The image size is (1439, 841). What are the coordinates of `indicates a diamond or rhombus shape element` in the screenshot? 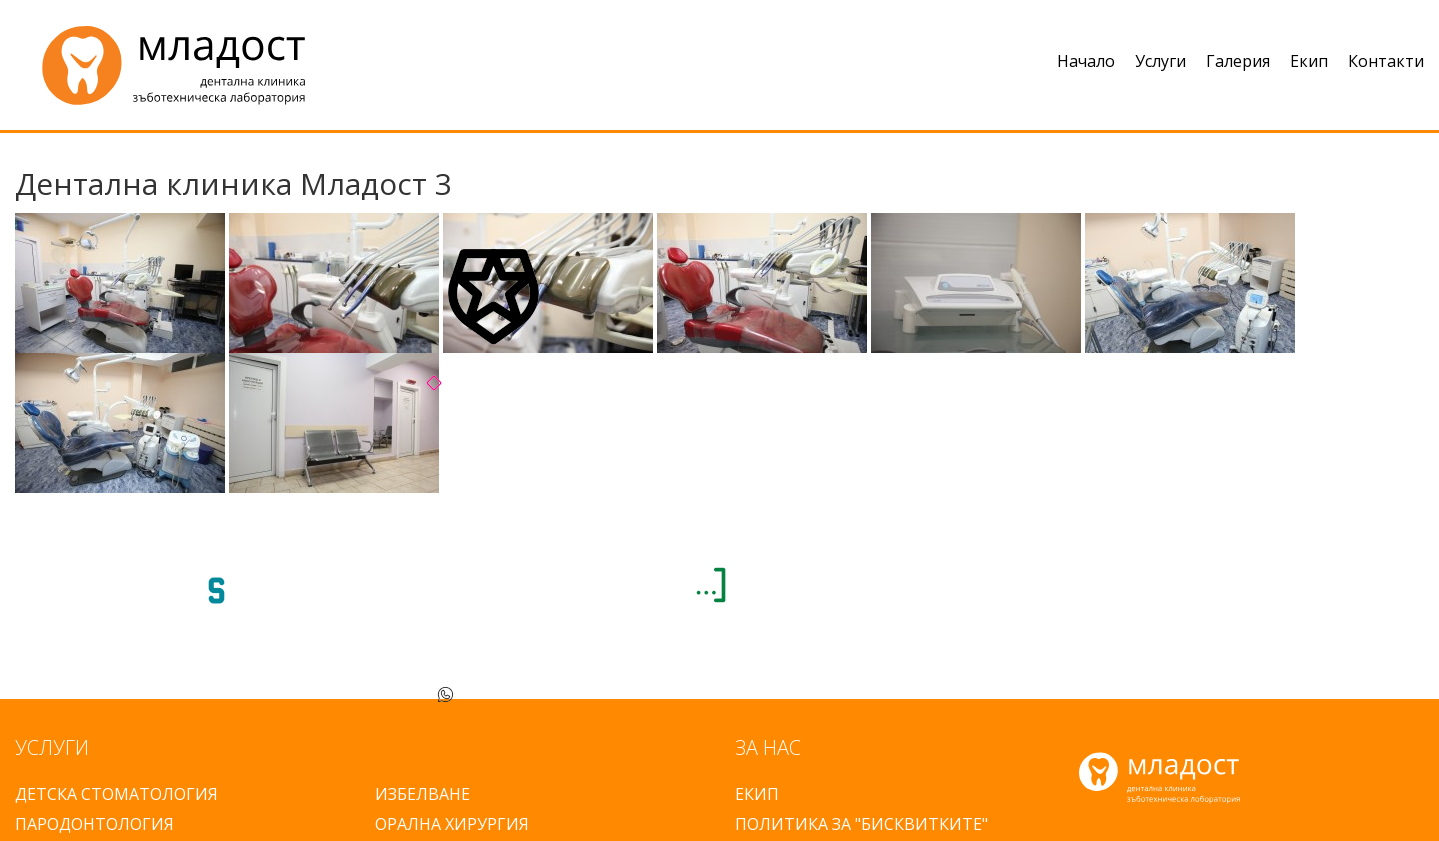 It's located at (434, 383).